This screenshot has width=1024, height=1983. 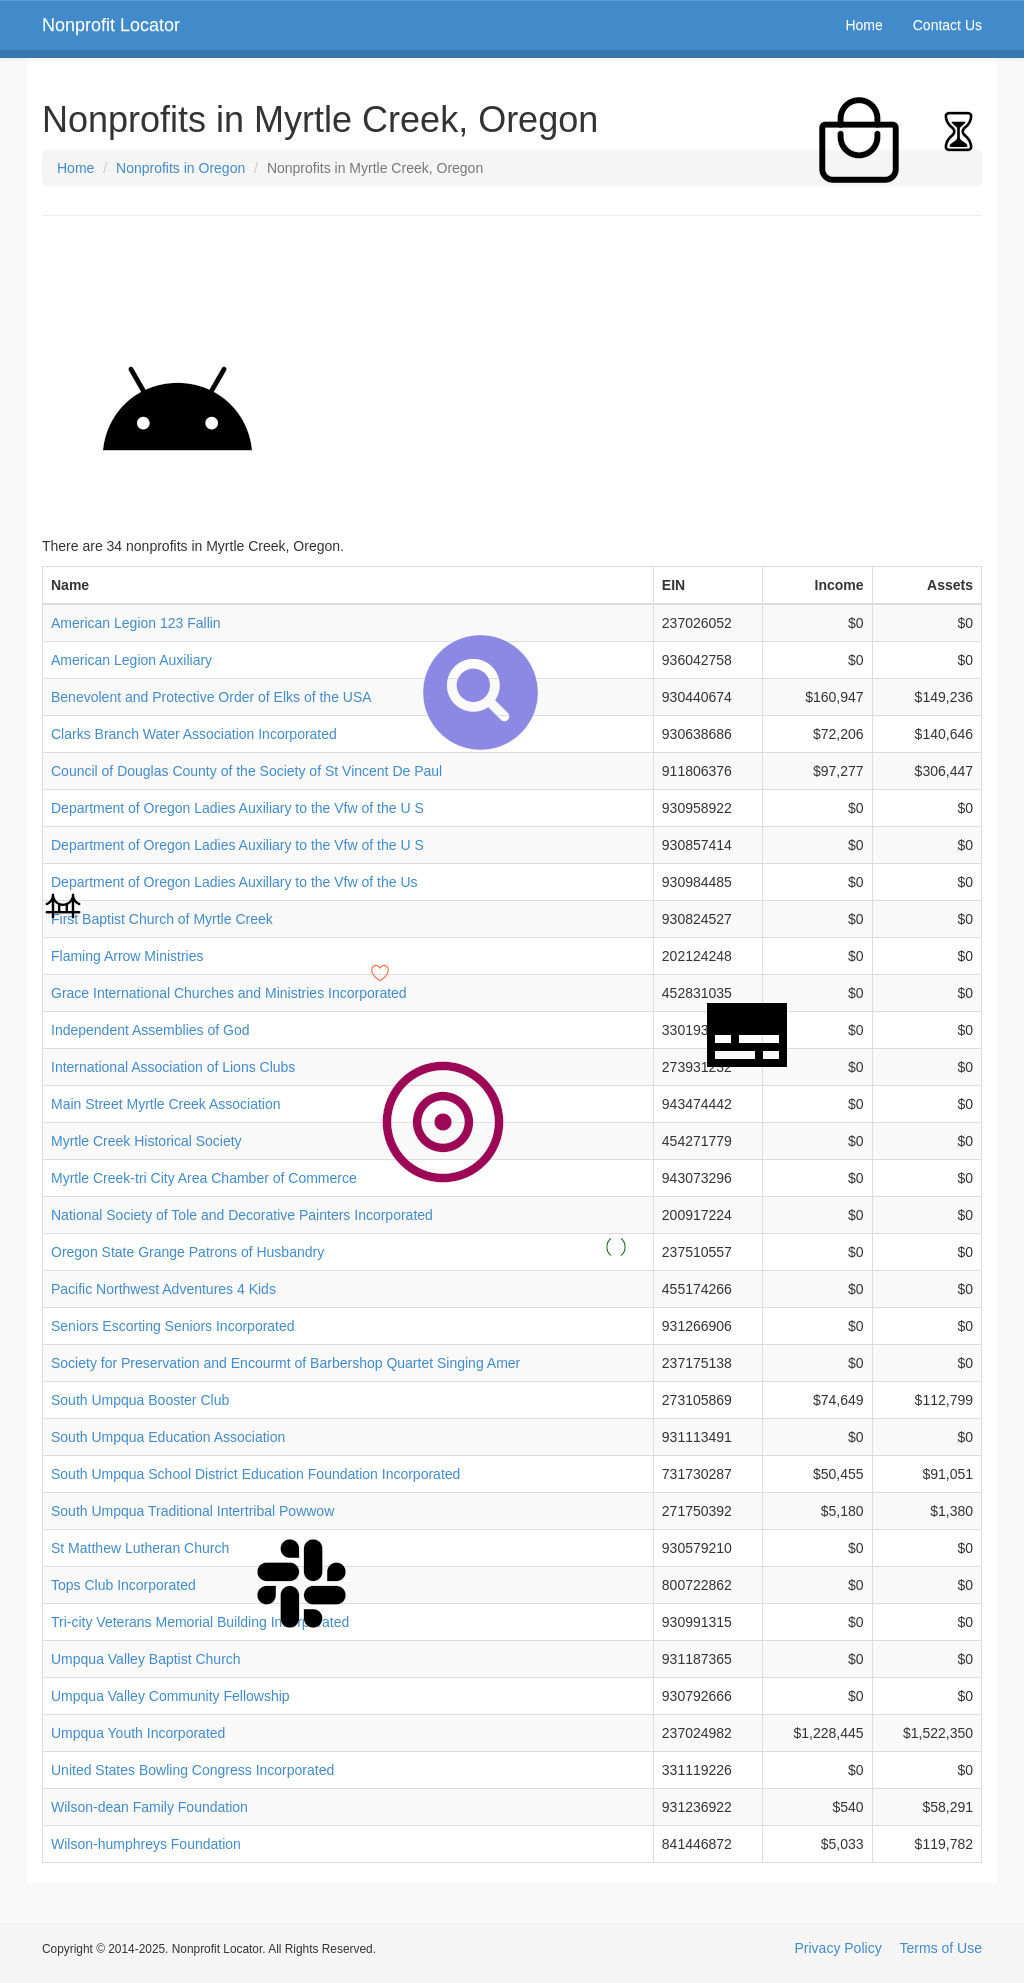 What do you see at coordinates (747, 1035) in the screenshot?
I see `enable subtitles or closed captions` at bounding box center [747, 1035].